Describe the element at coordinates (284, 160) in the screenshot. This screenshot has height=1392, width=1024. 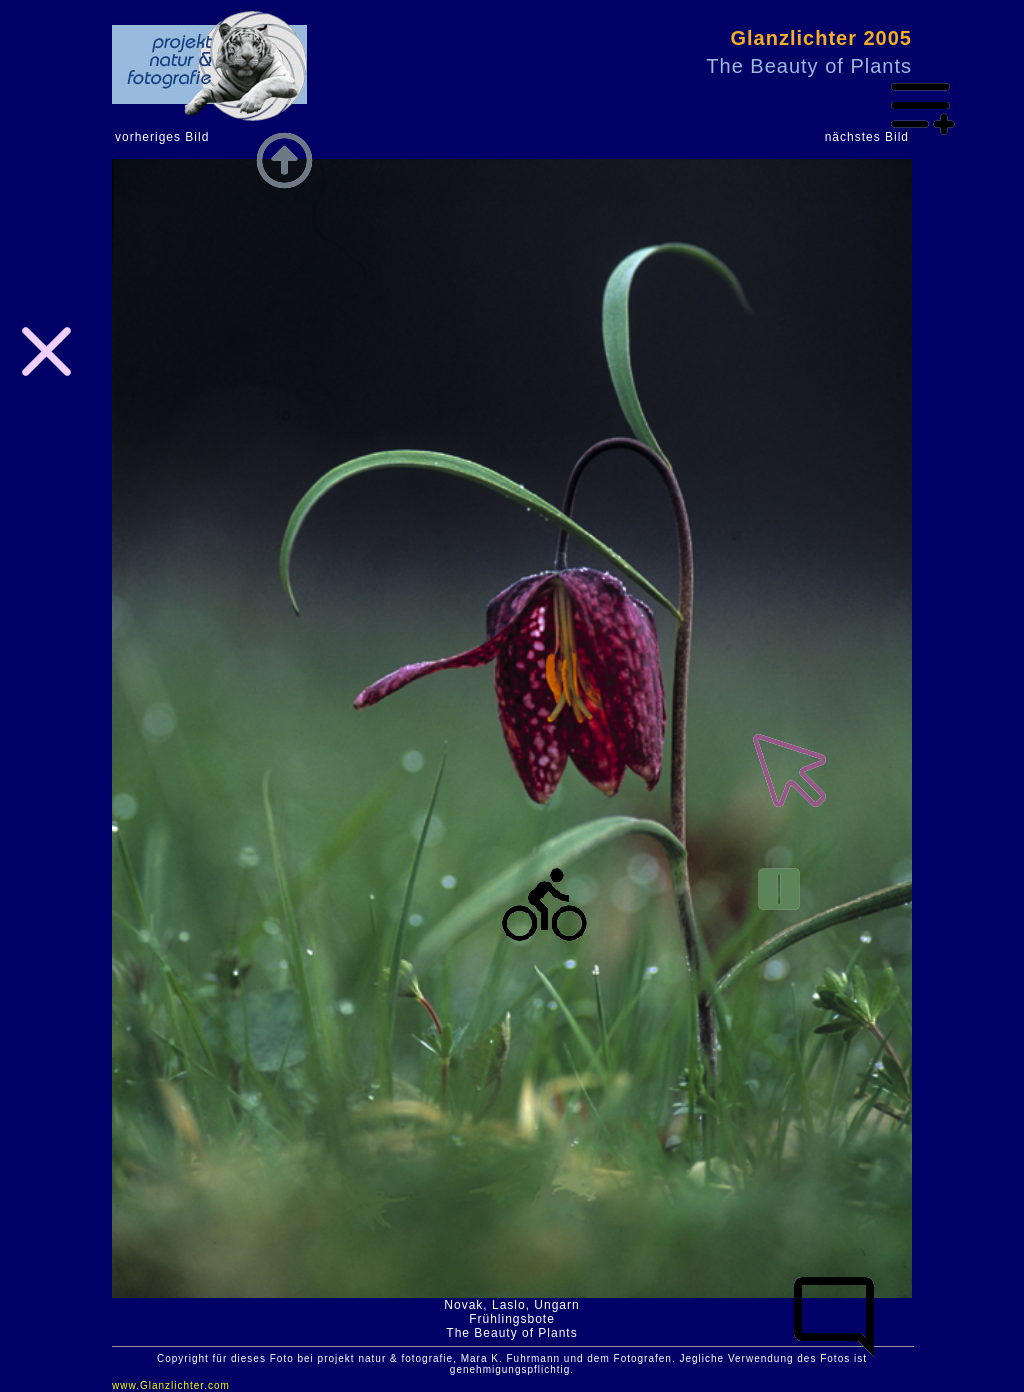
I see `scroll to top of page` at that location.